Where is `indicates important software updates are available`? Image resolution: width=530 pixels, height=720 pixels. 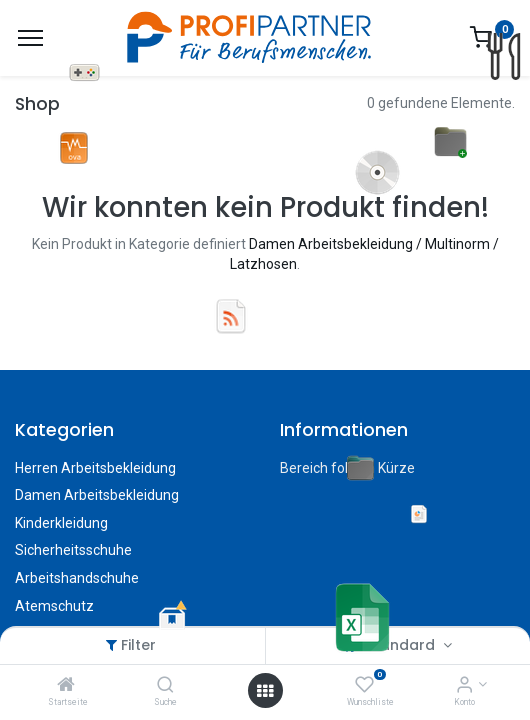 indicates important software updates are available is located at coordinates (172, 615).